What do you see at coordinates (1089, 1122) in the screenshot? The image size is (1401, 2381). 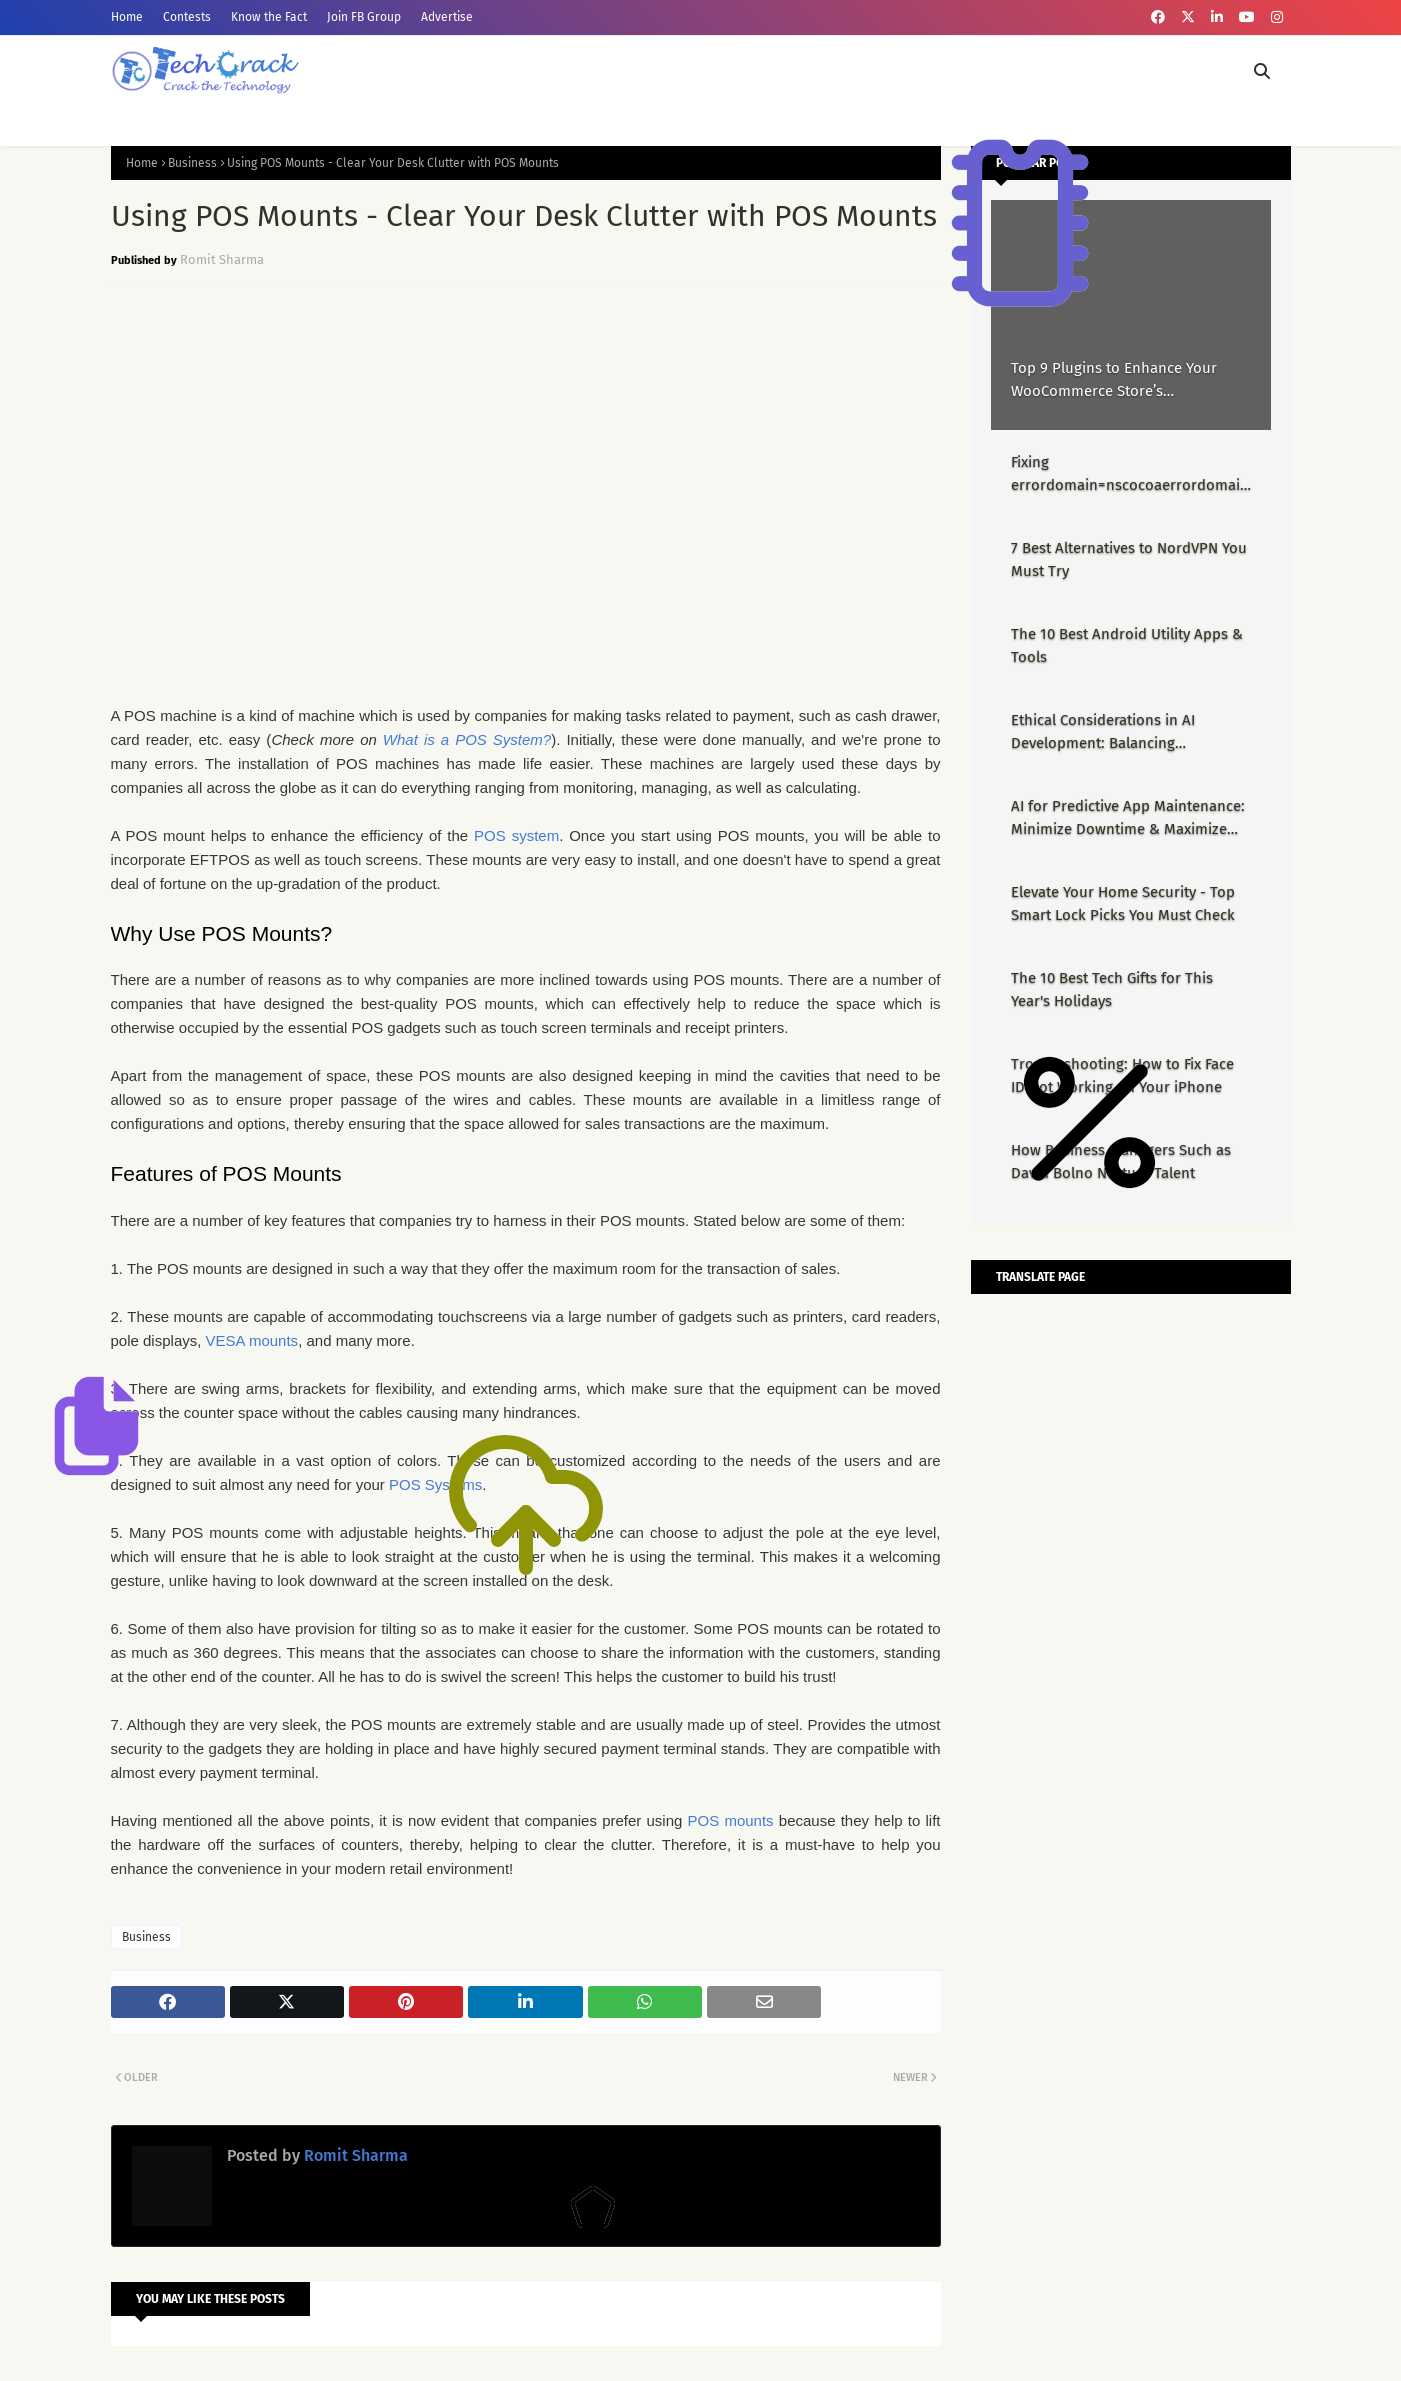 I see `view discount or promotional offer` at bounding box center [1089, 1122].